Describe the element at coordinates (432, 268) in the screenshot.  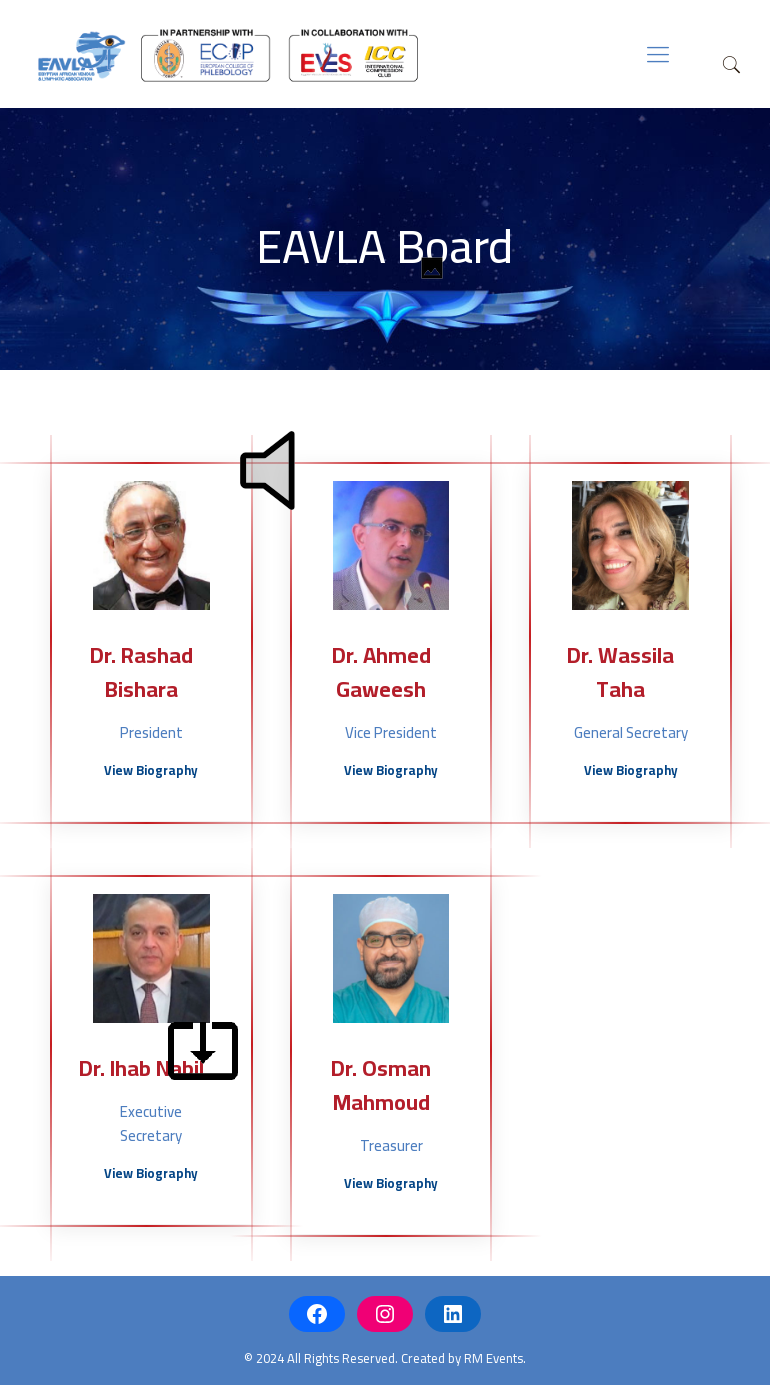
I see `view photos or images` at that location.